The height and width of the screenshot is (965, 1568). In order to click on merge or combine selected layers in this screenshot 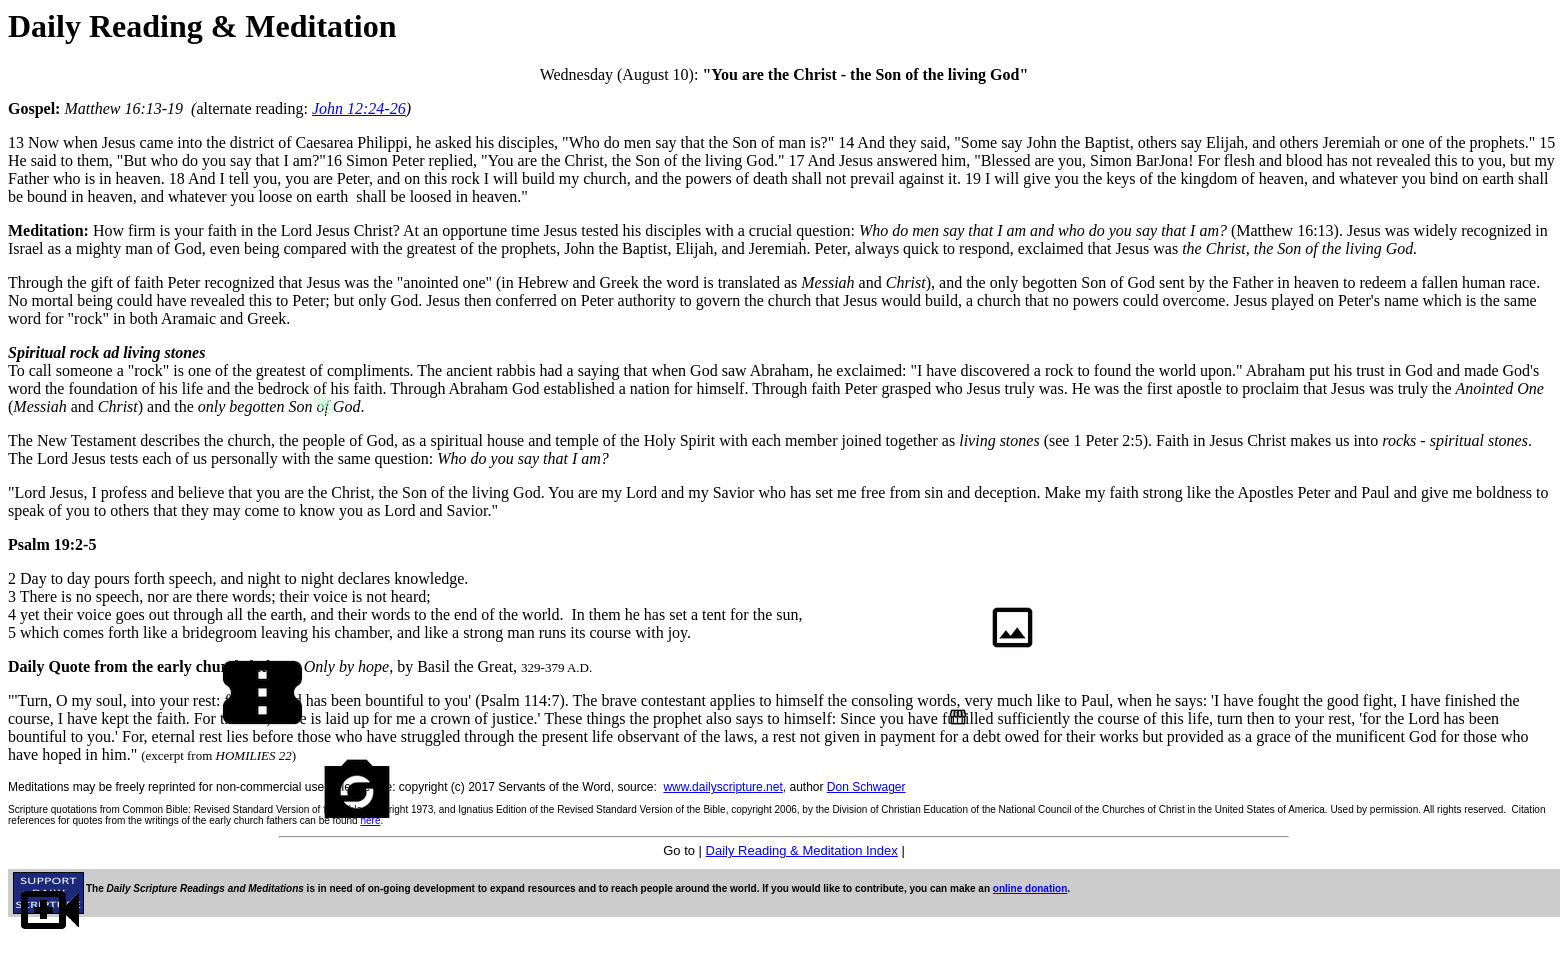, I will do `click(324, 404)`.